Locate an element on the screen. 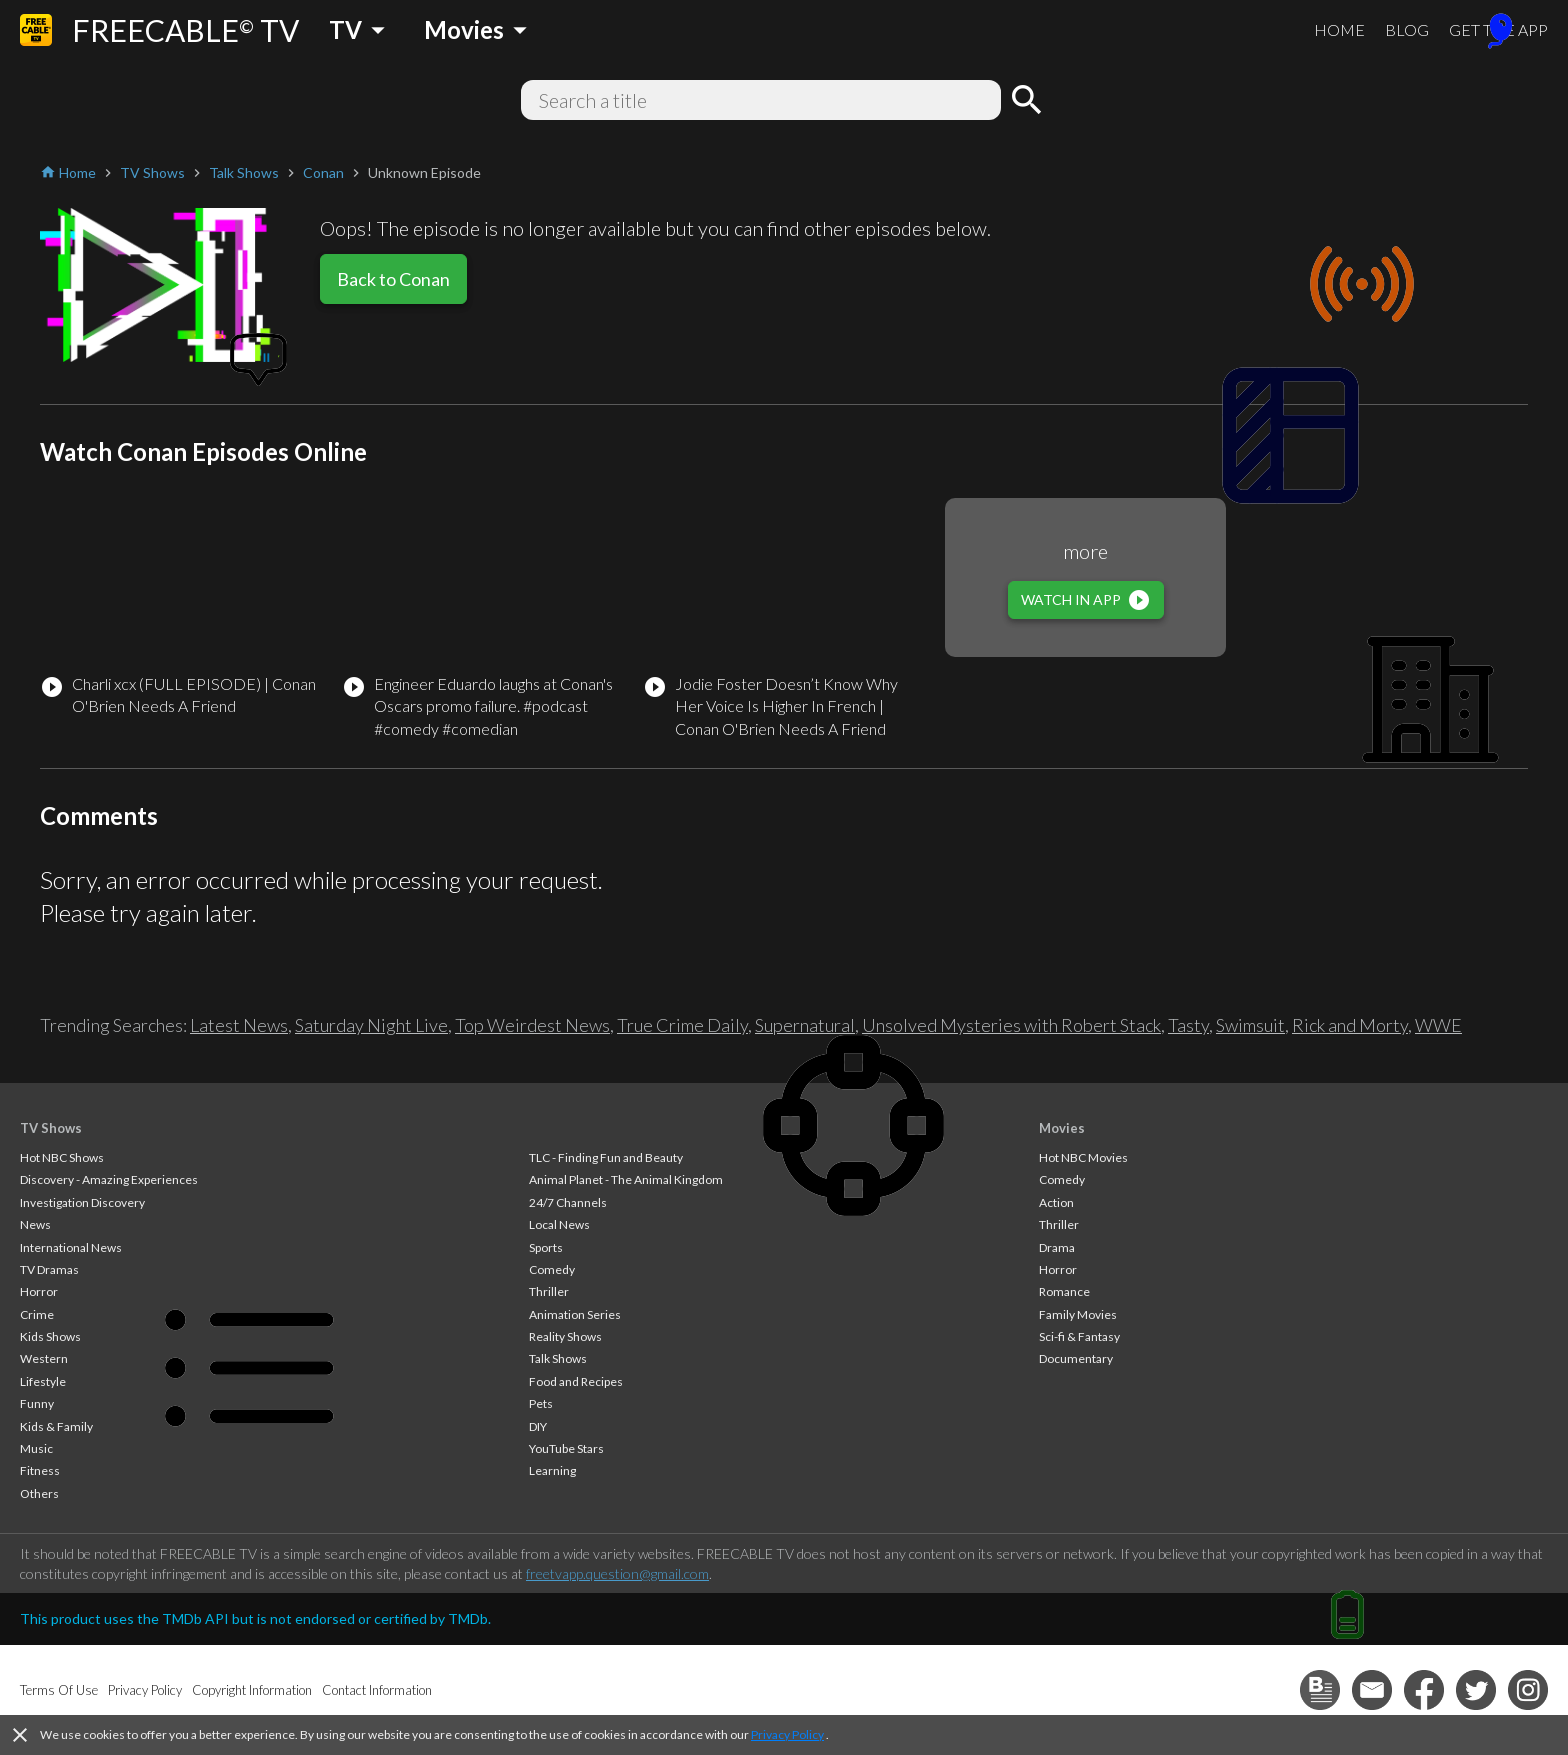 The width and height of the screenshot is (1568, 1755). edit vector path anchor points is located at coordinates (853, 1125).